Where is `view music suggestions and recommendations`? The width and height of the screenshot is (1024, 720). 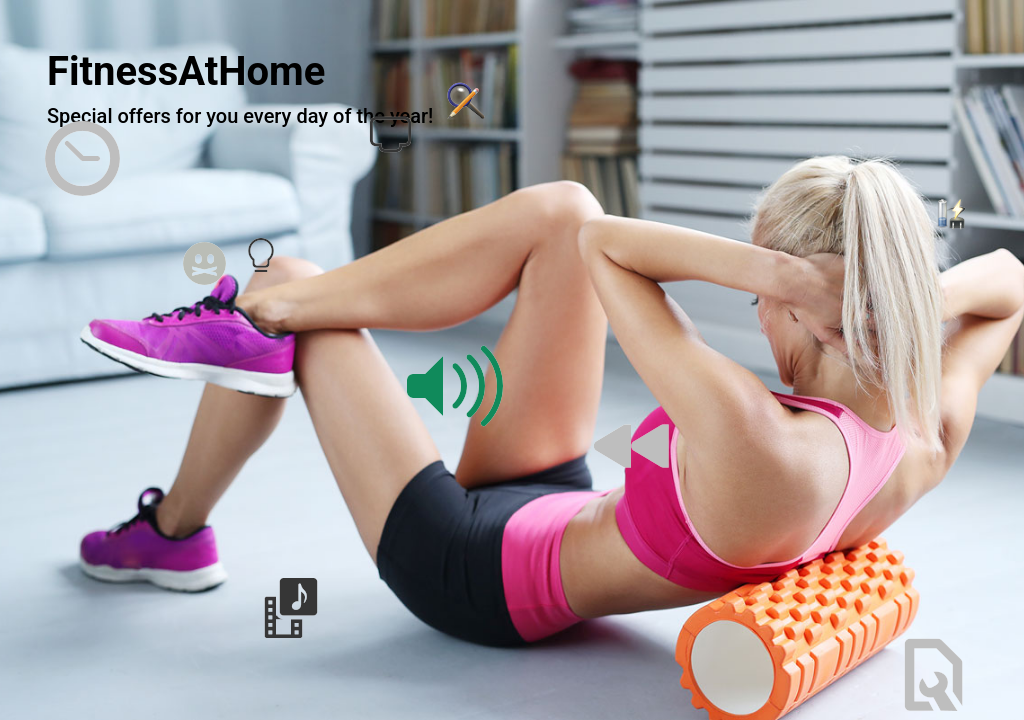 view music suggestions and recommendations is located at coordinates (261, 255).